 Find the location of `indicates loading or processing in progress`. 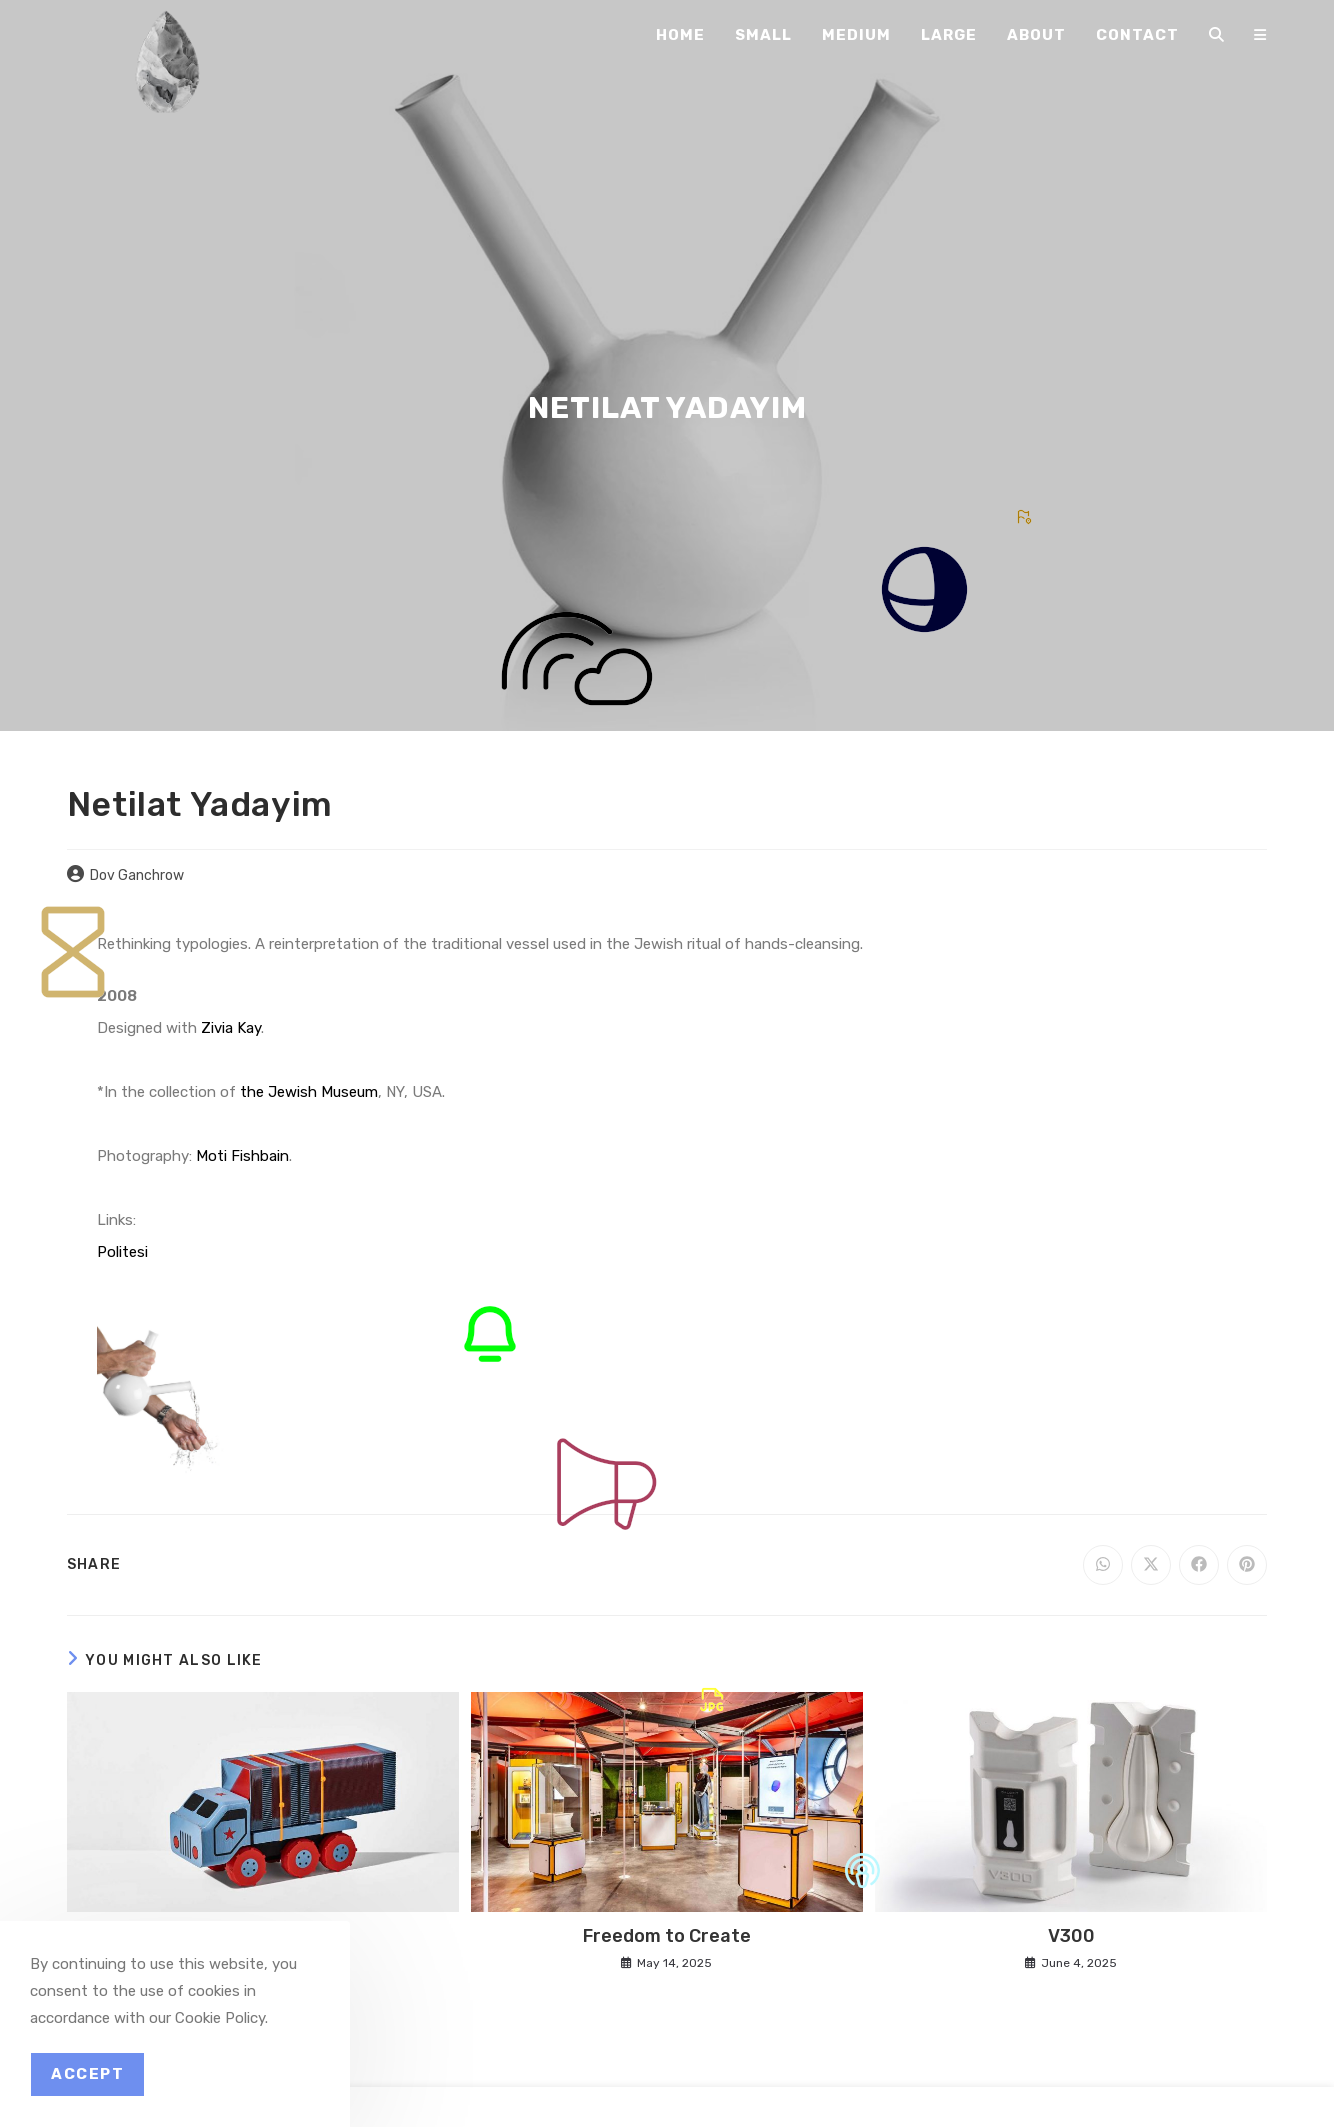

indicates loading or processing in progress is located at coordinates (73, 952).